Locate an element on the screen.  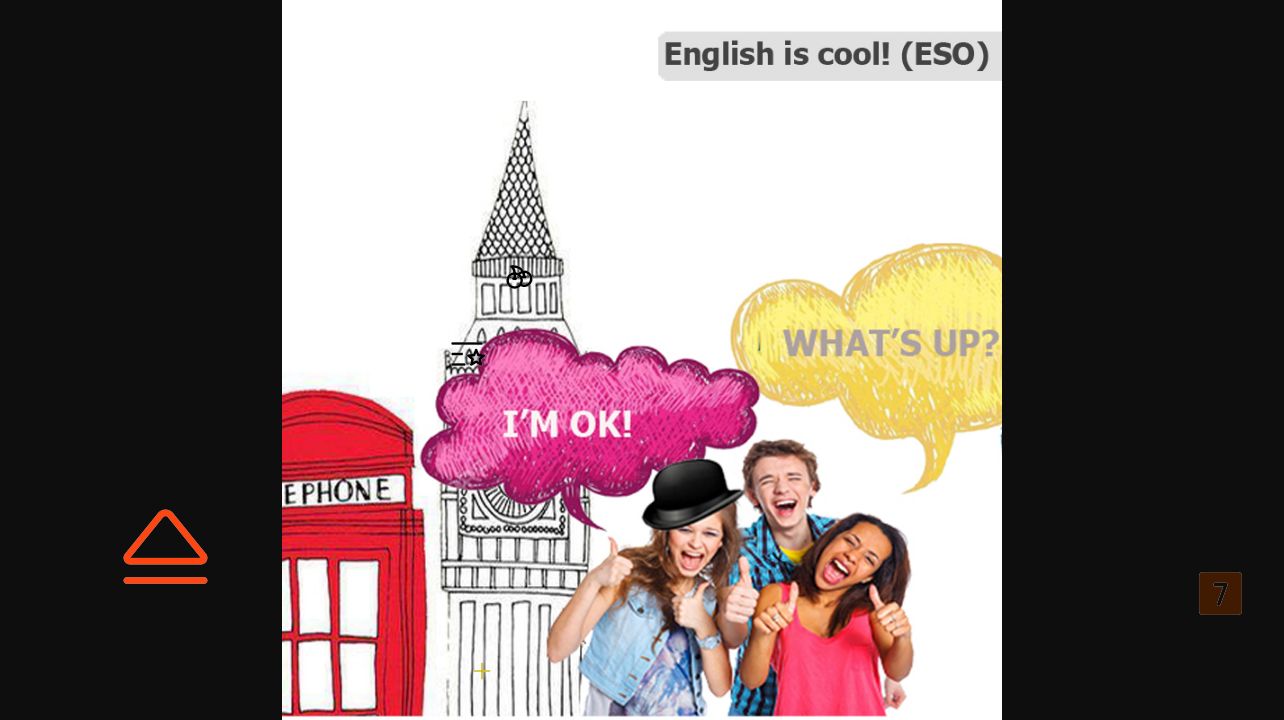
eject media or disc is located at coordinates (165, 551).